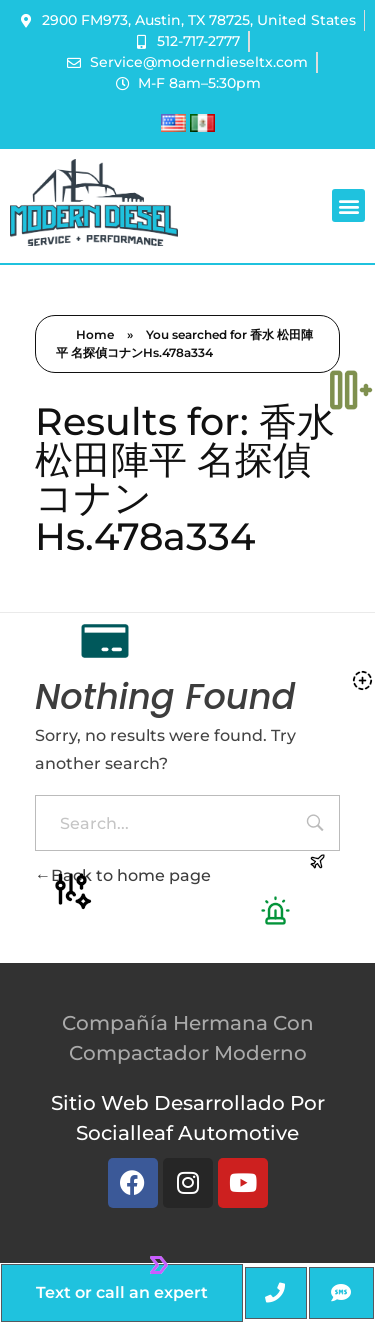 The width and height of the screenshot is (375, 1323). Describe the element at coordinates (317, 861) in the screenshot. I see `enable airplane mode` at that location.